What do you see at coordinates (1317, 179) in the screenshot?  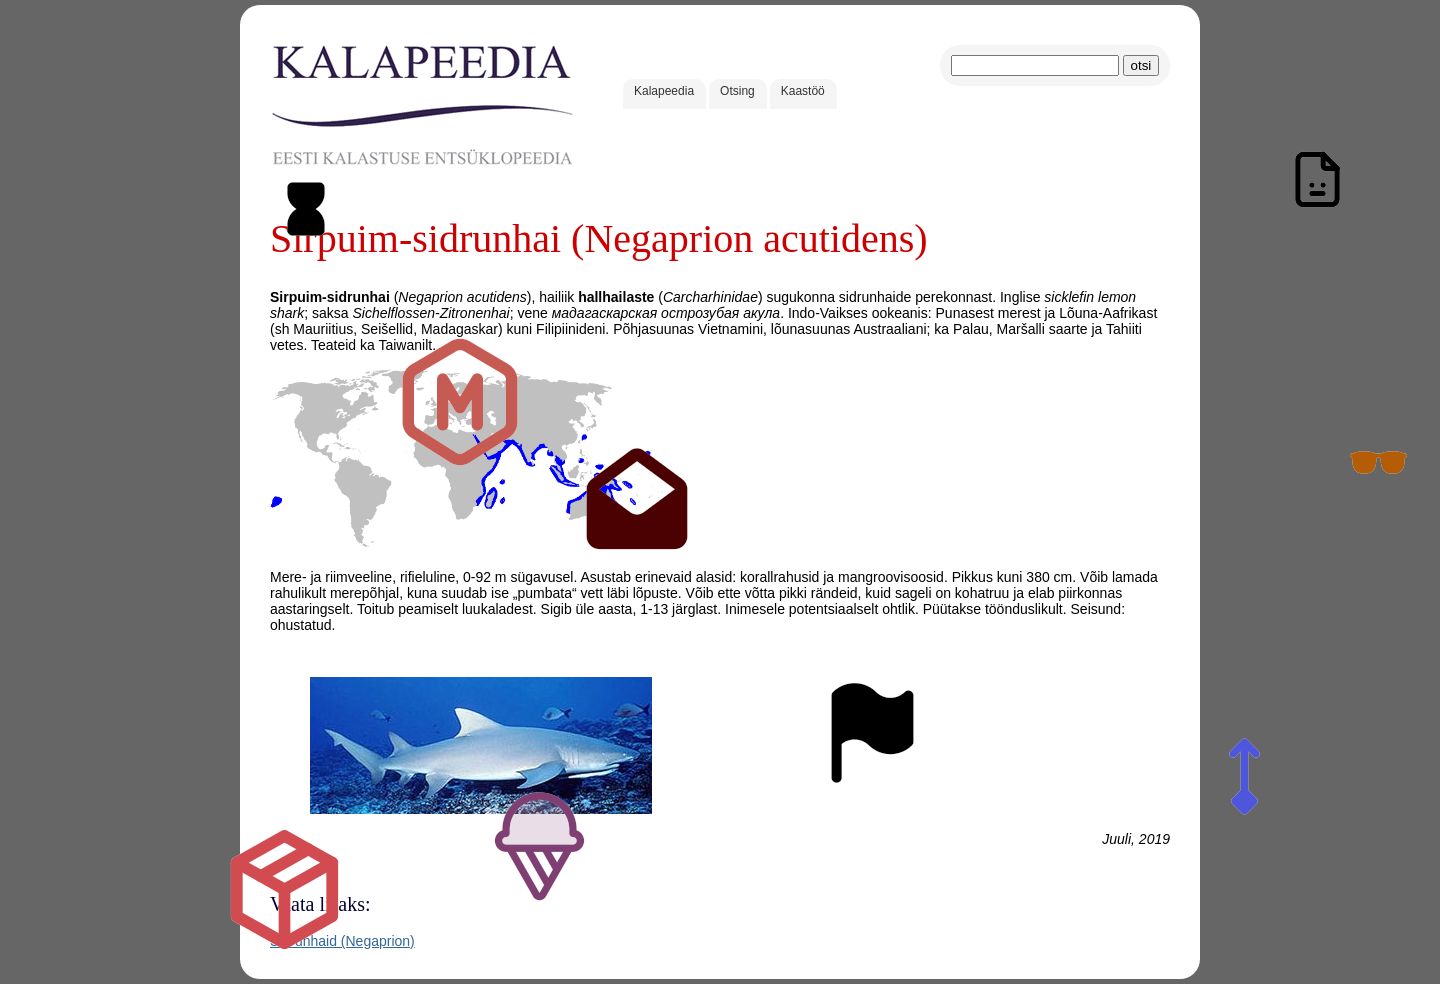 I see `document with neutral status or feedback` at bounding box center [1317, 179].